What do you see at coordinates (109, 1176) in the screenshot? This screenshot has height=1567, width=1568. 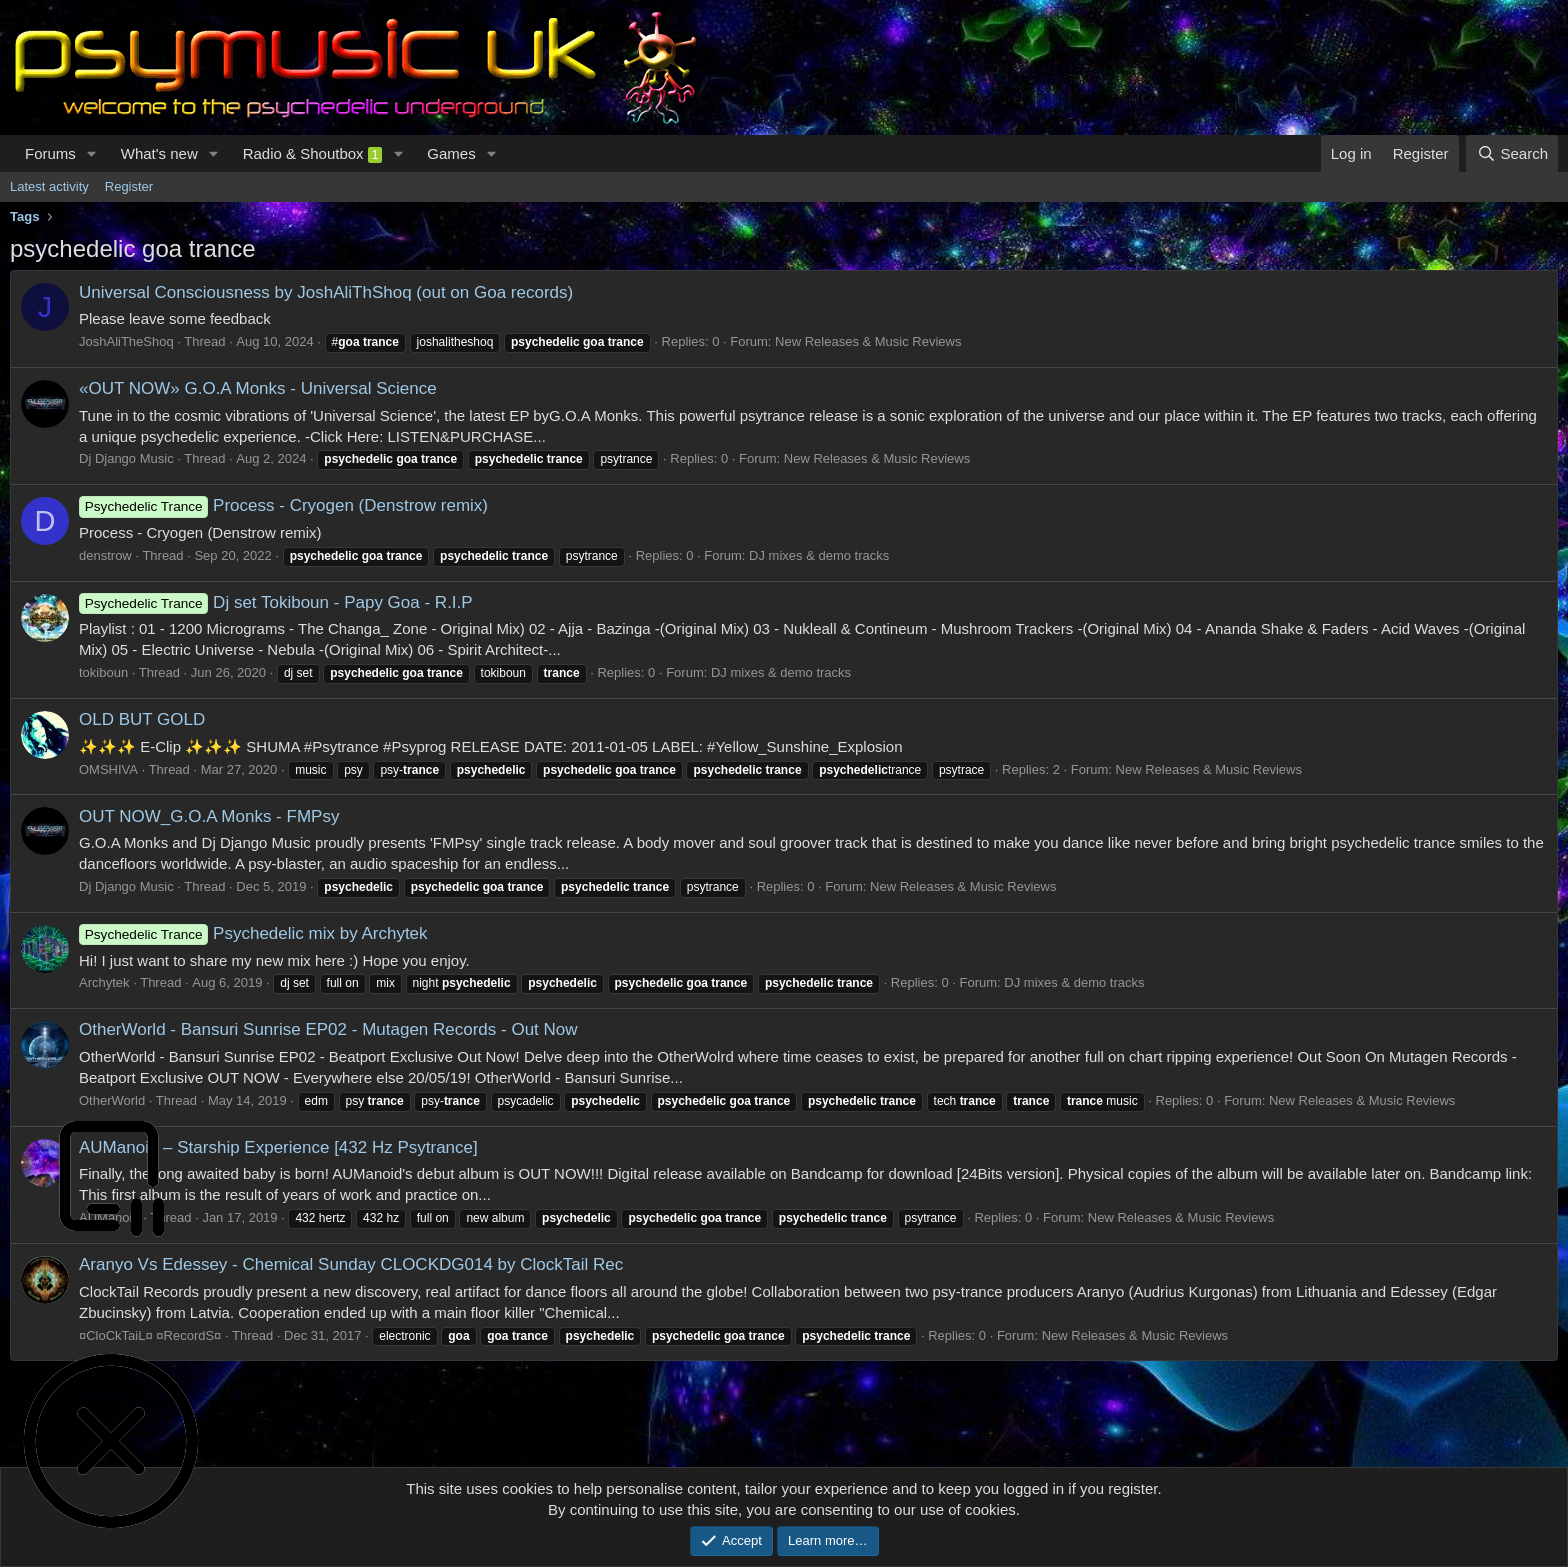 I see `pause media playback on iPad` at bounding box center [109, 1176].